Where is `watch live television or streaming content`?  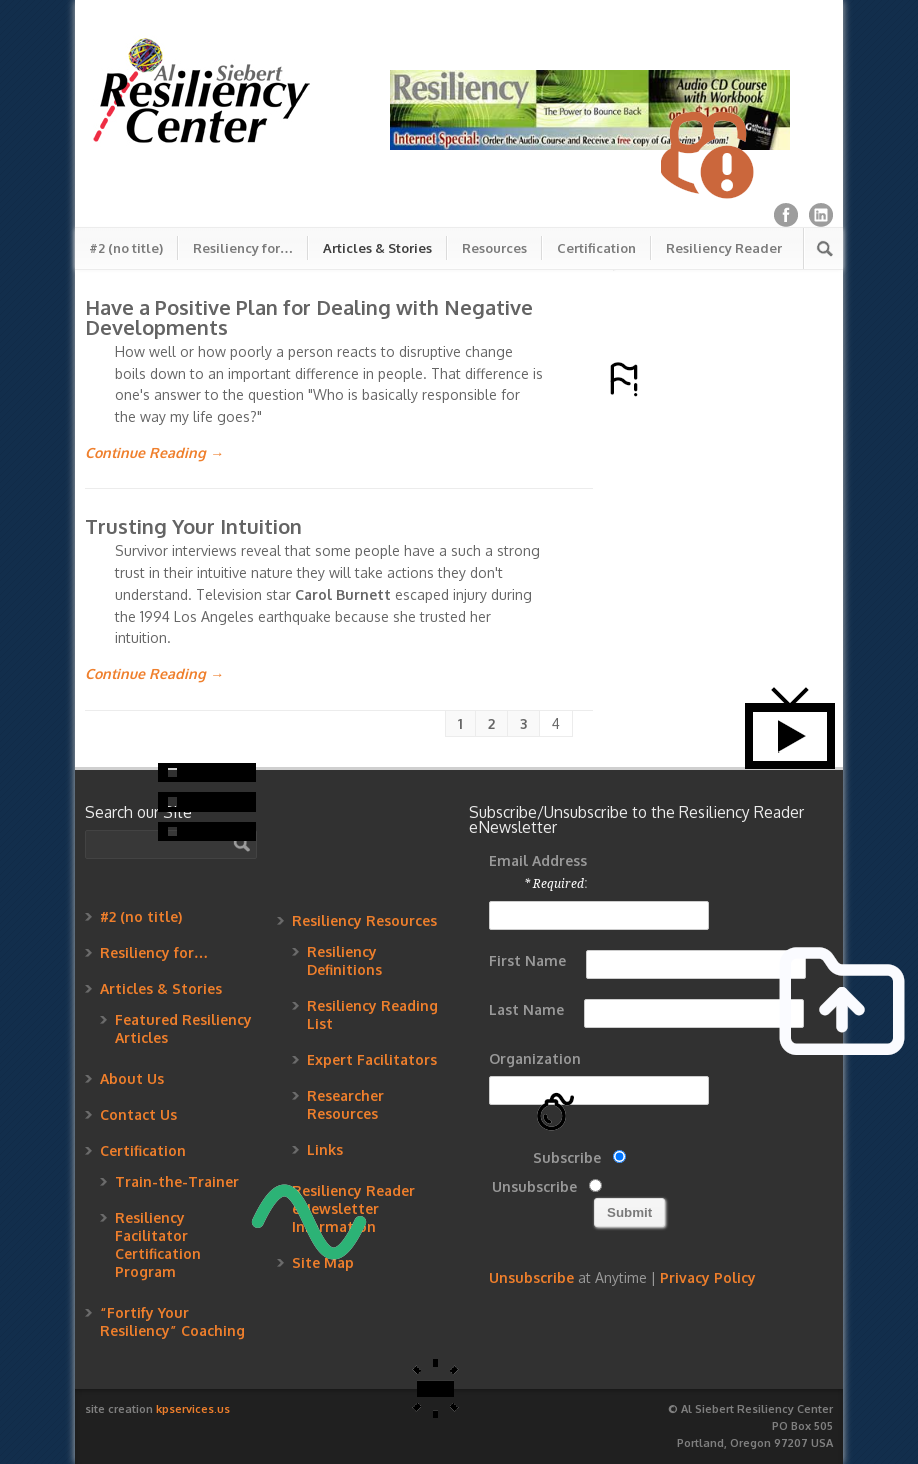
watch live television or streaming content is located at coordinates (790, 728).